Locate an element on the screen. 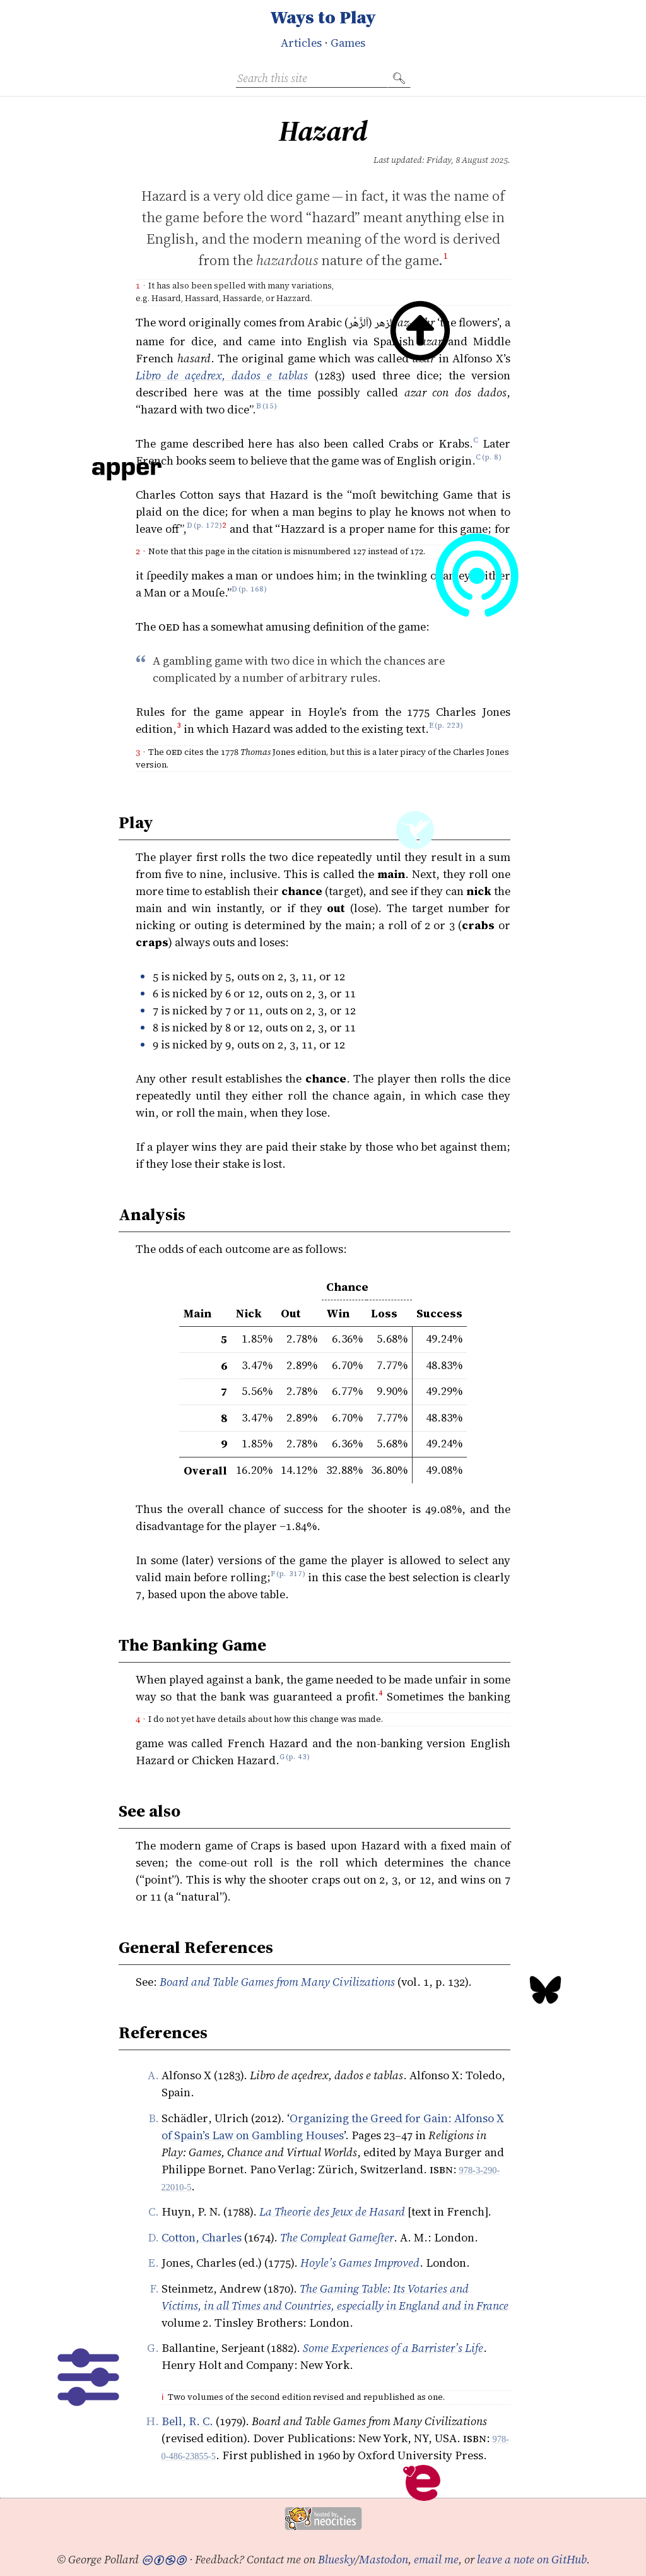  InterBase database software logo is located at coordinates (415, 830).